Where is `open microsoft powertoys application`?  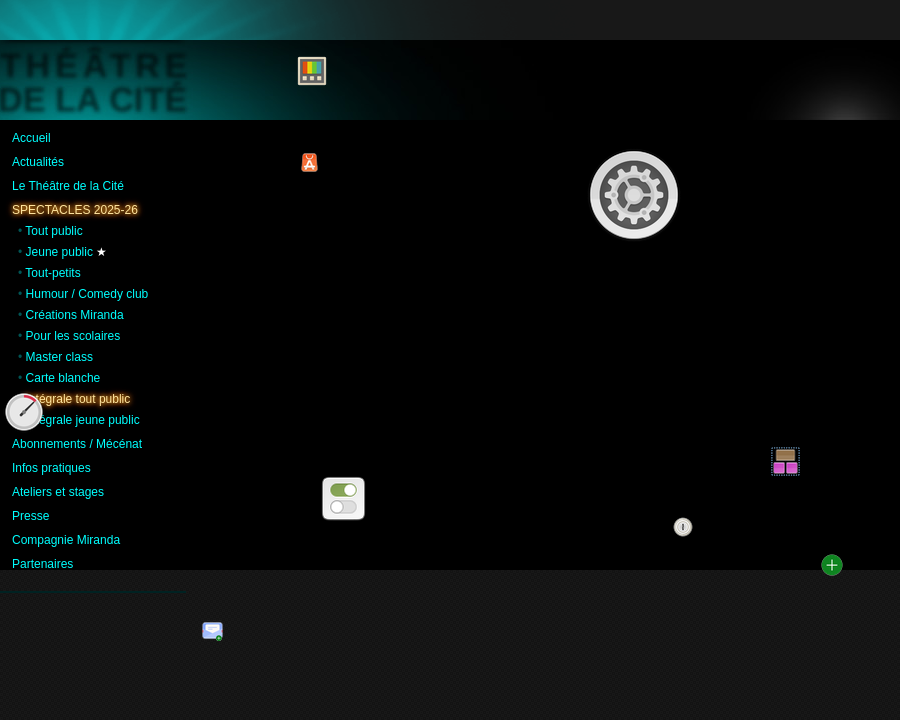 open microsoft powertoys application is located at coordinates (312, 71).